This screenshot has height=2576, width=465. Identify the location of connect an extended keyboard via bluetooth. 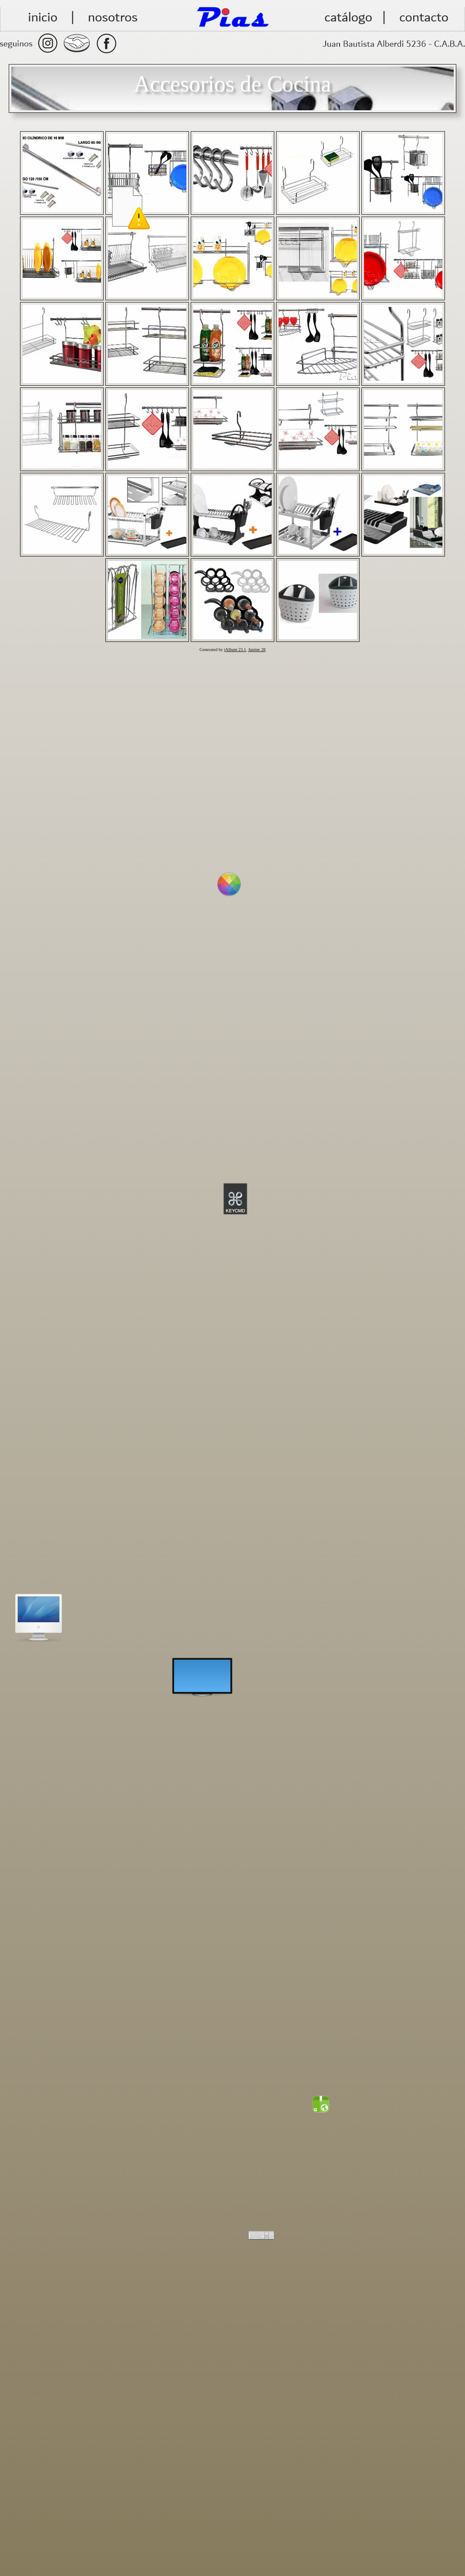
(261, 2235).